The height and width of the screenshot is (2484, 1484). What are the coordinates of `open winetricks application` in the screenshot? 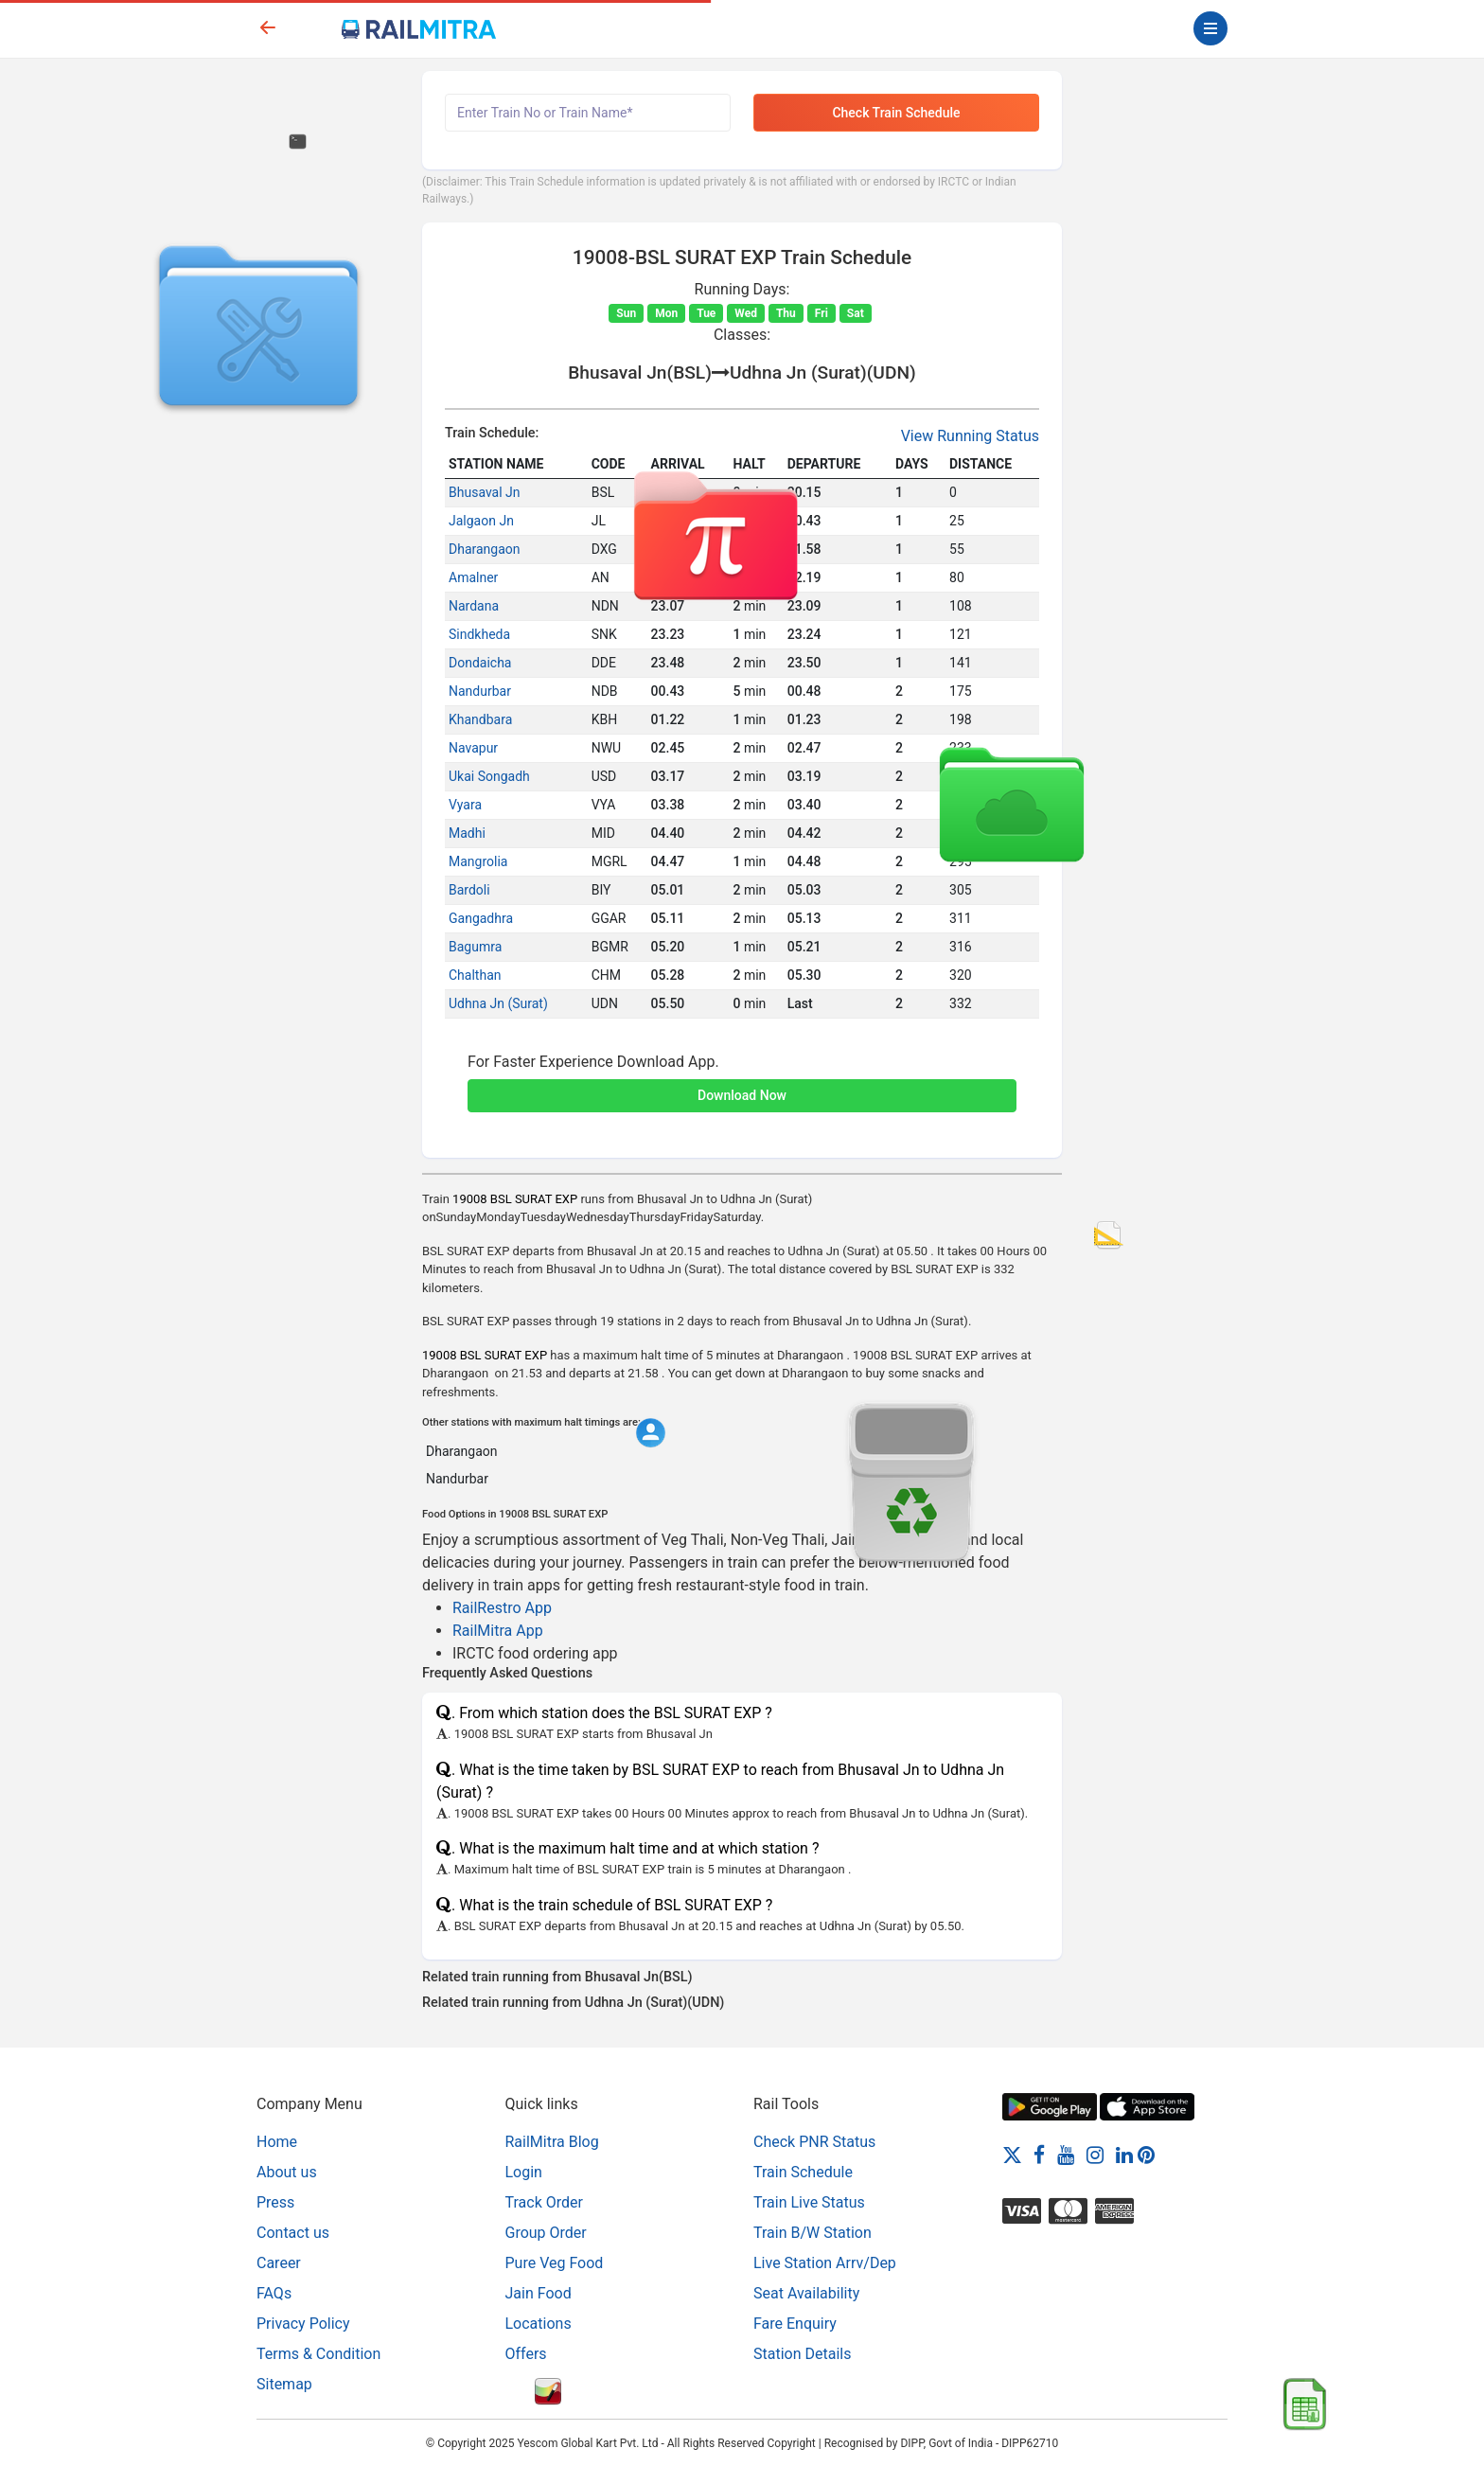 It's located at (548, 2391).